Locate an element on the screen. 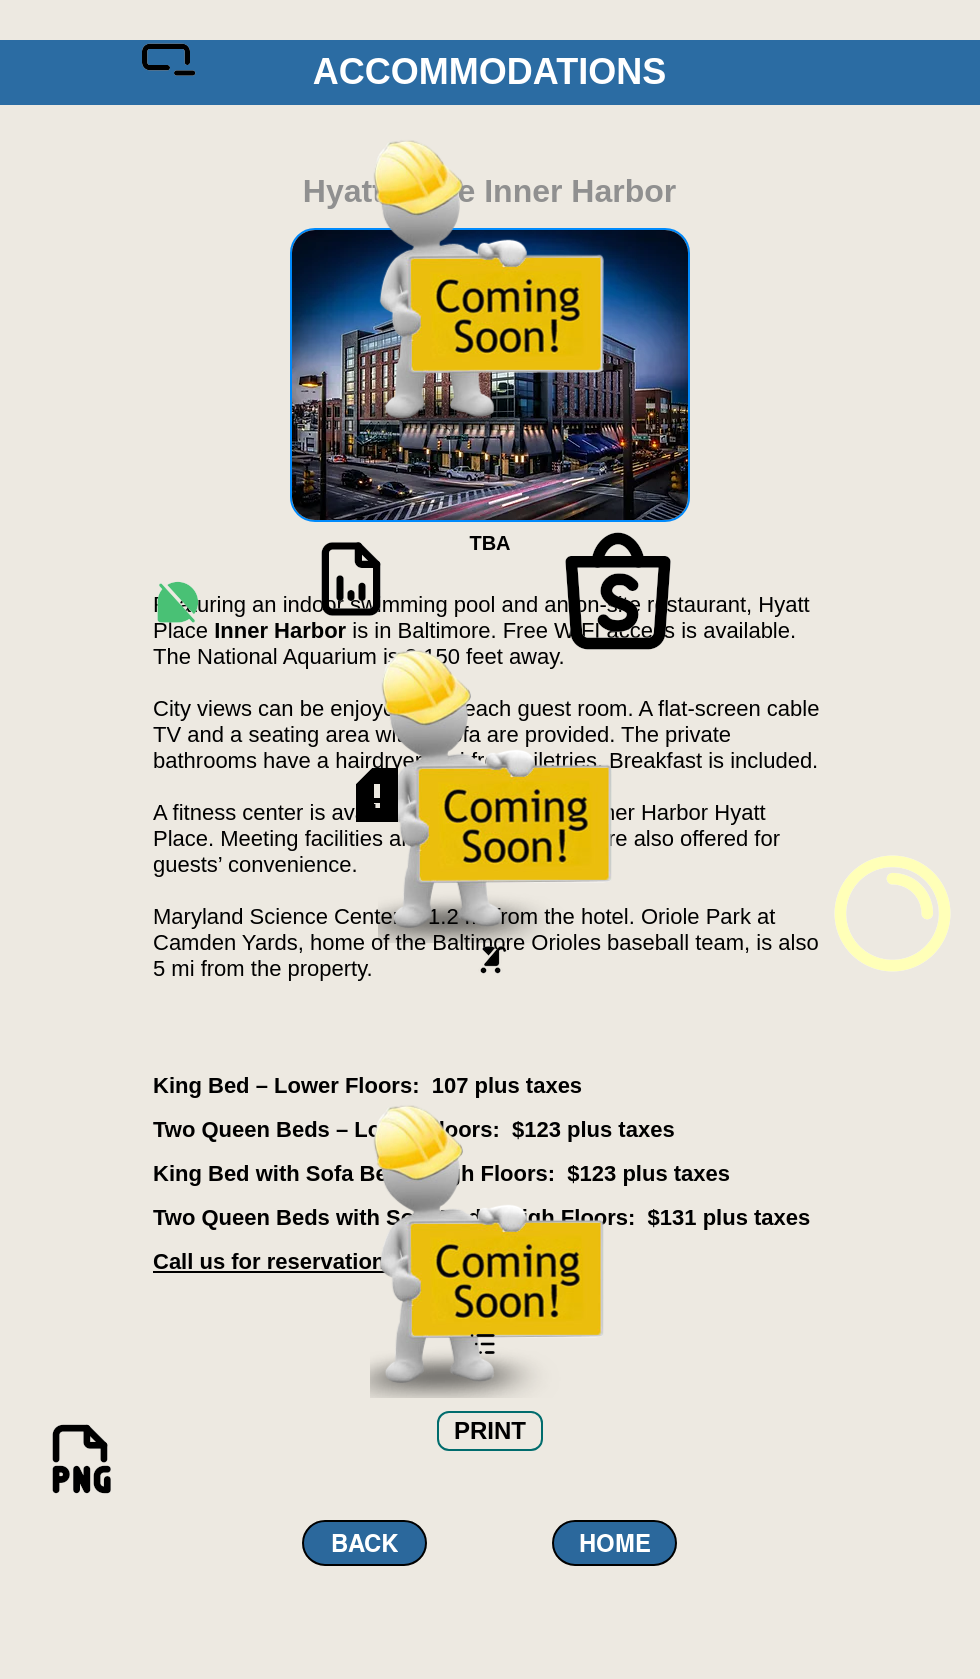  indicates stroller-friendly or family amenities available is located at coordinates (492, 959).